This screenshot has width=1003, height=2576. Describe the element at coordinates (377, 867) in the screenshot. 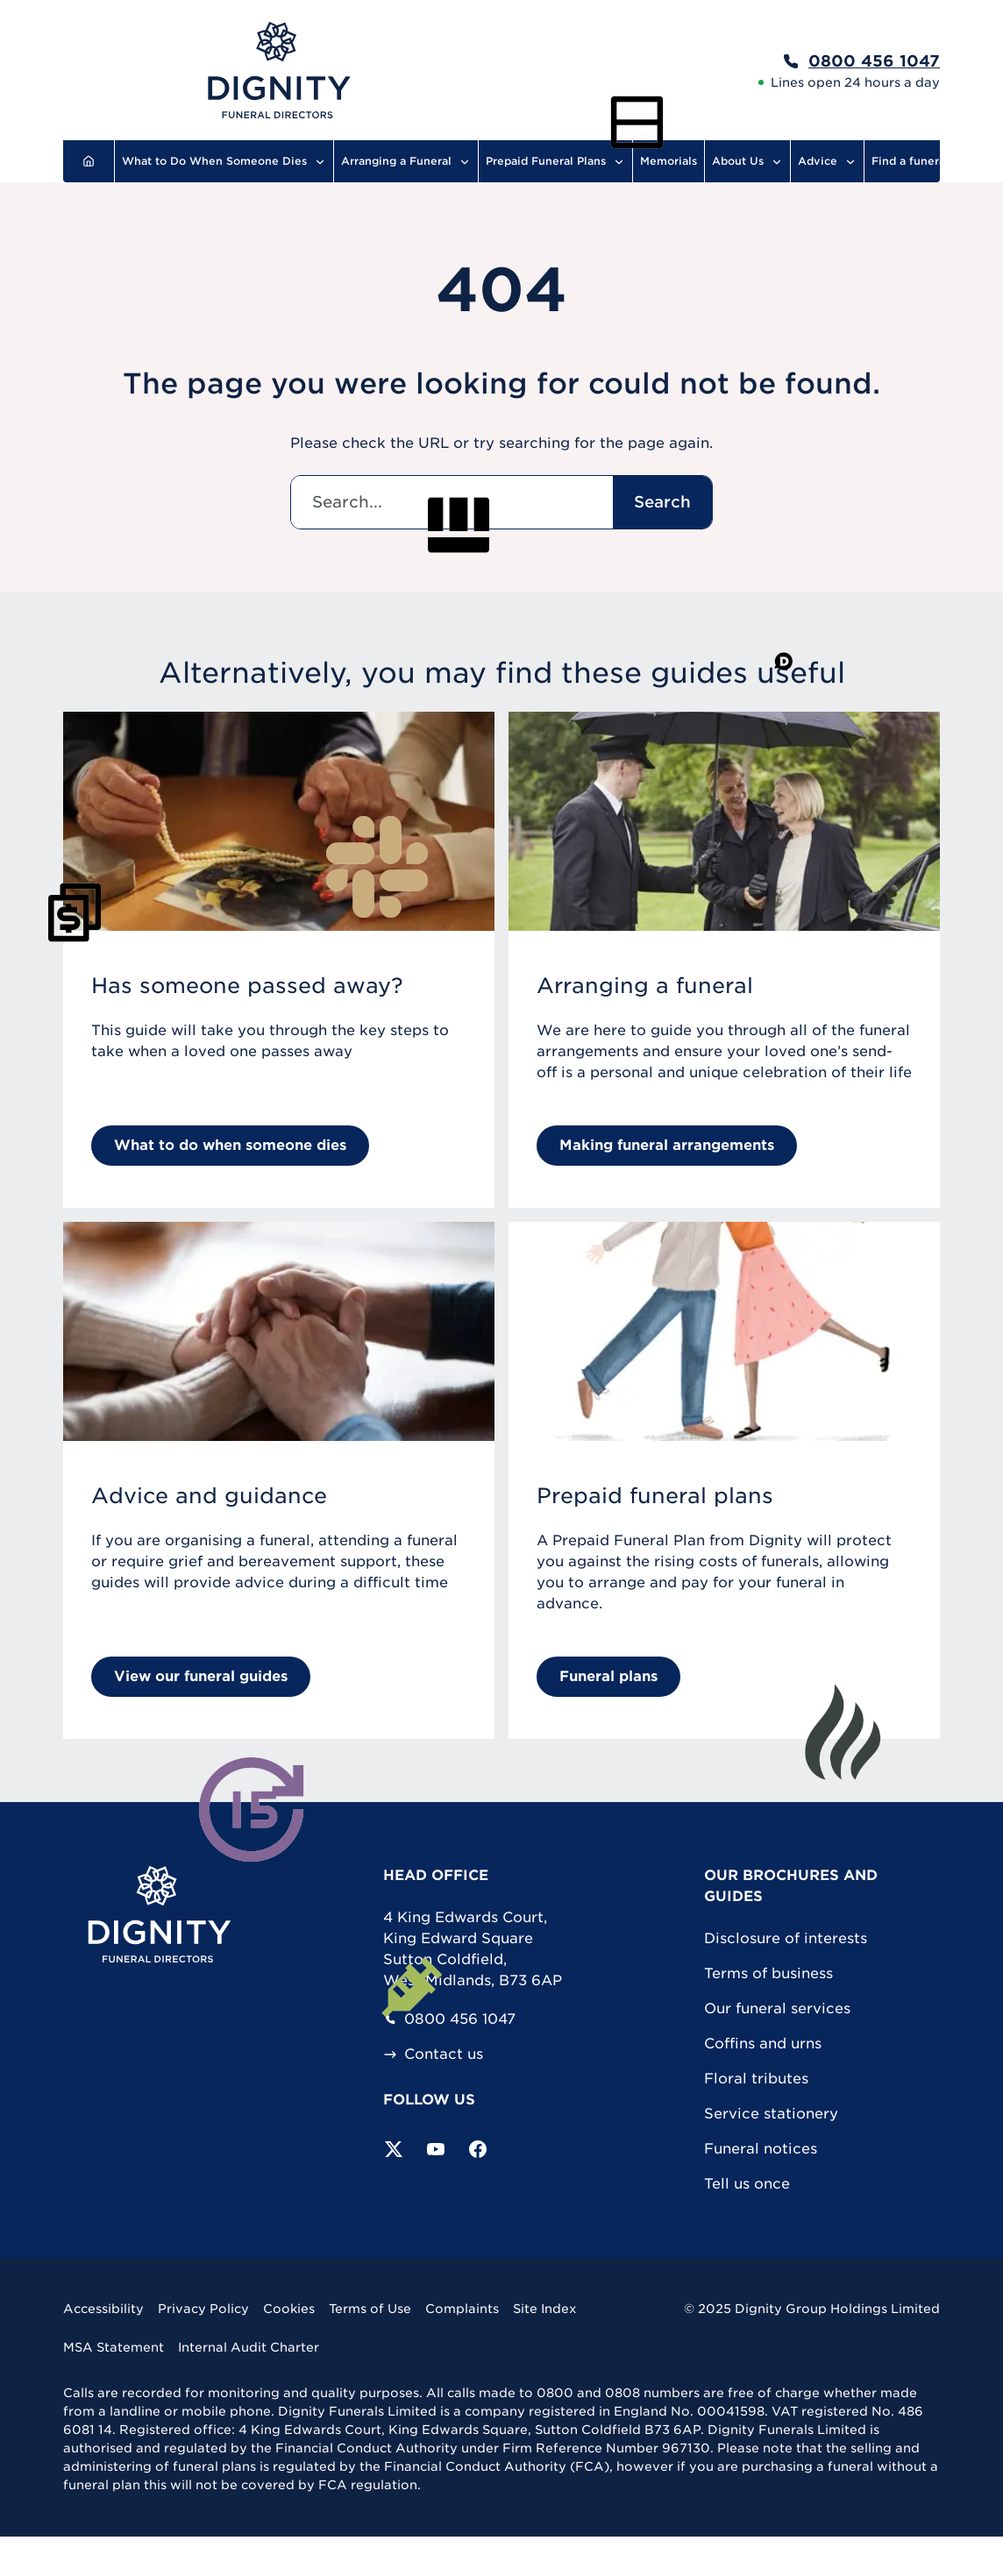

I see `open Slack messaging app` at that location.